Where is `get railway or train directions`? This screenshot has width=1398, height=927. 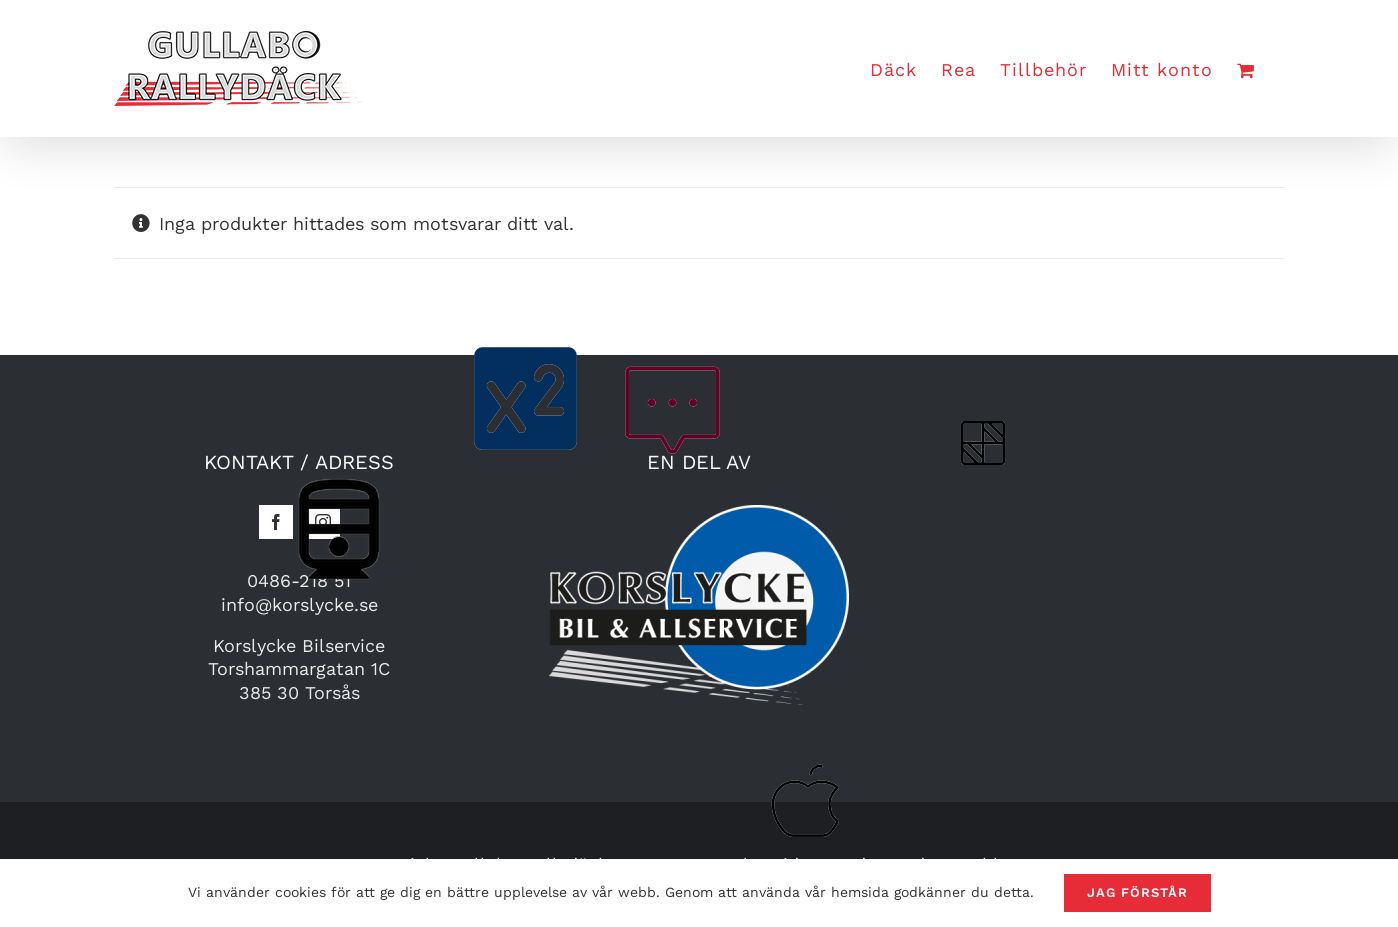
get railway or train directions is located at coordinates (339, 534).